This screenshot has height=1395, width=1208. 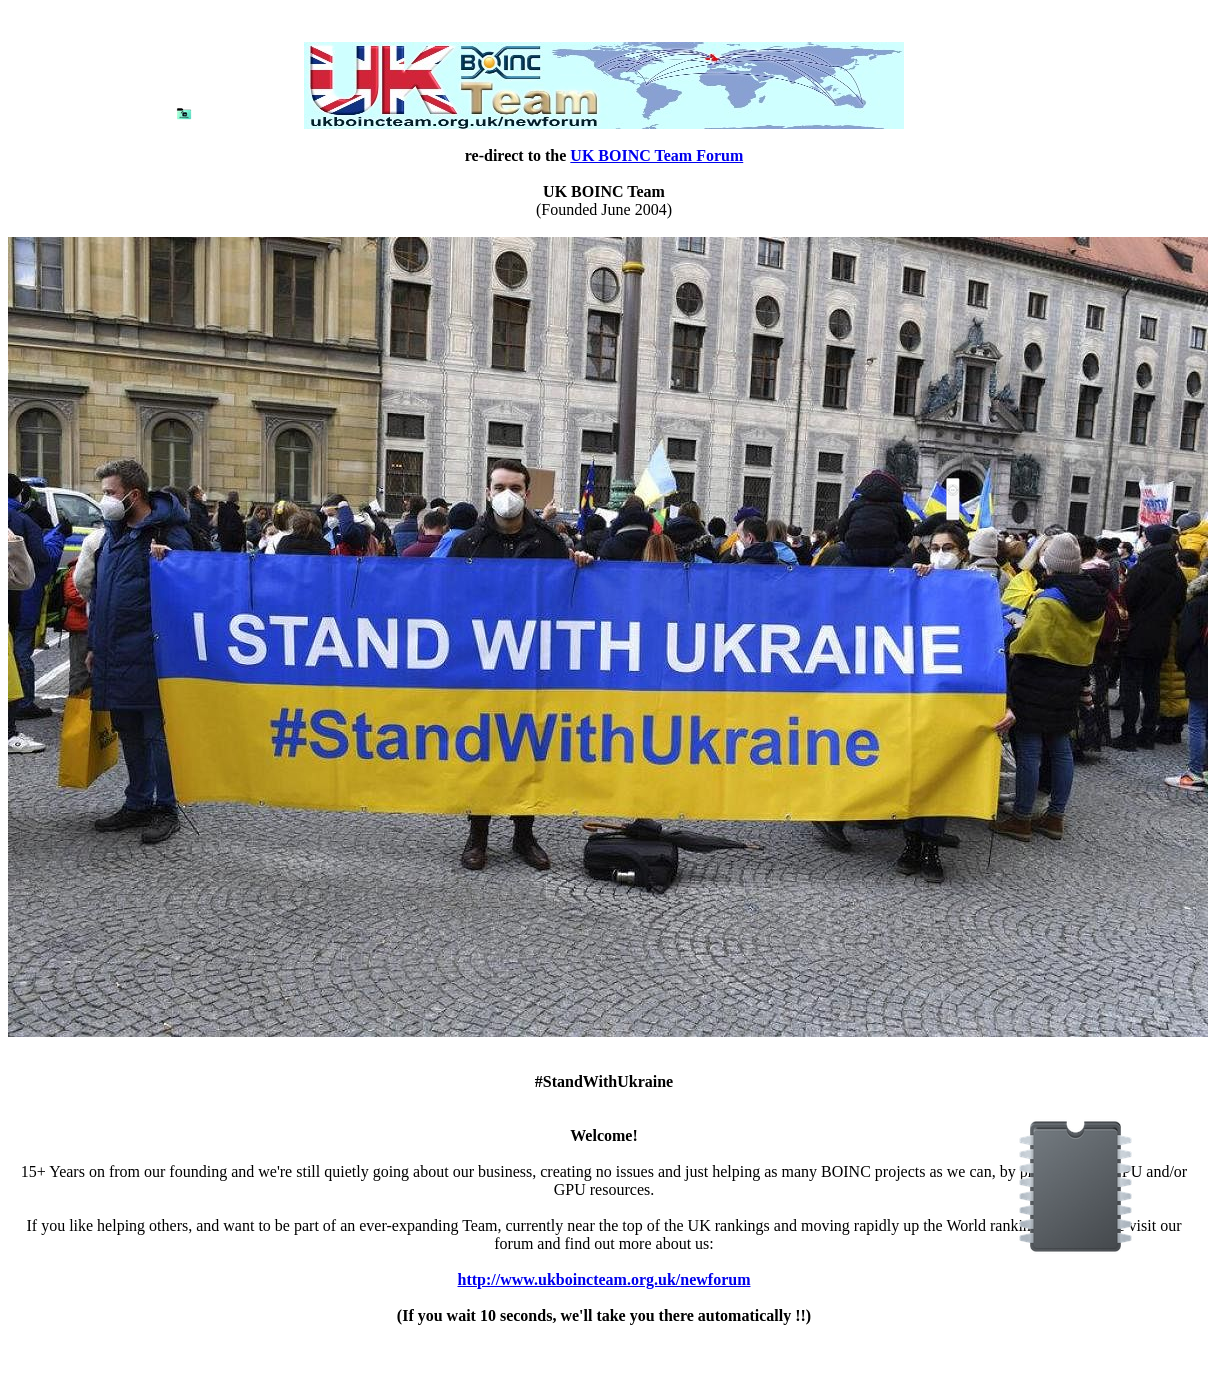 What do you see at coordinates (184, 114) in the screenshot?
I see `open streamlabs project files folder` at bounding box center [184, 114].